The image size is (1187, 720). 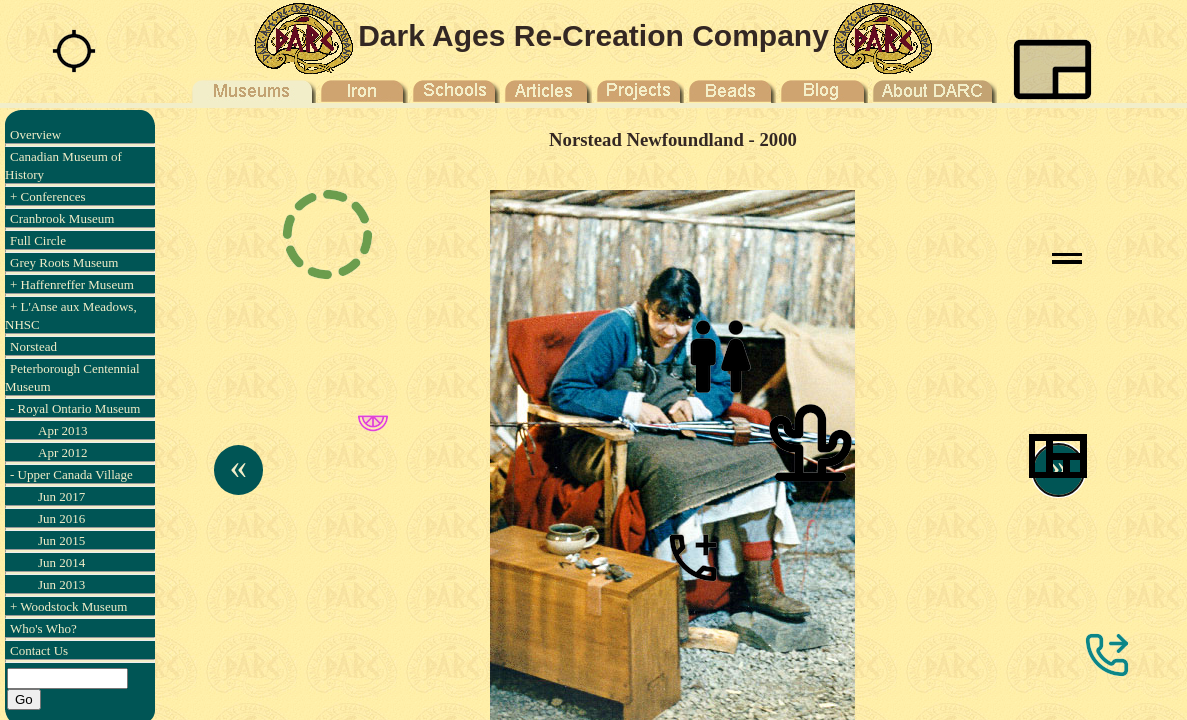 What do you see at coordinates (810, 445) in the screenshot?
I see `indicates desert or arid climate theme` at bounding box center [810, 445].